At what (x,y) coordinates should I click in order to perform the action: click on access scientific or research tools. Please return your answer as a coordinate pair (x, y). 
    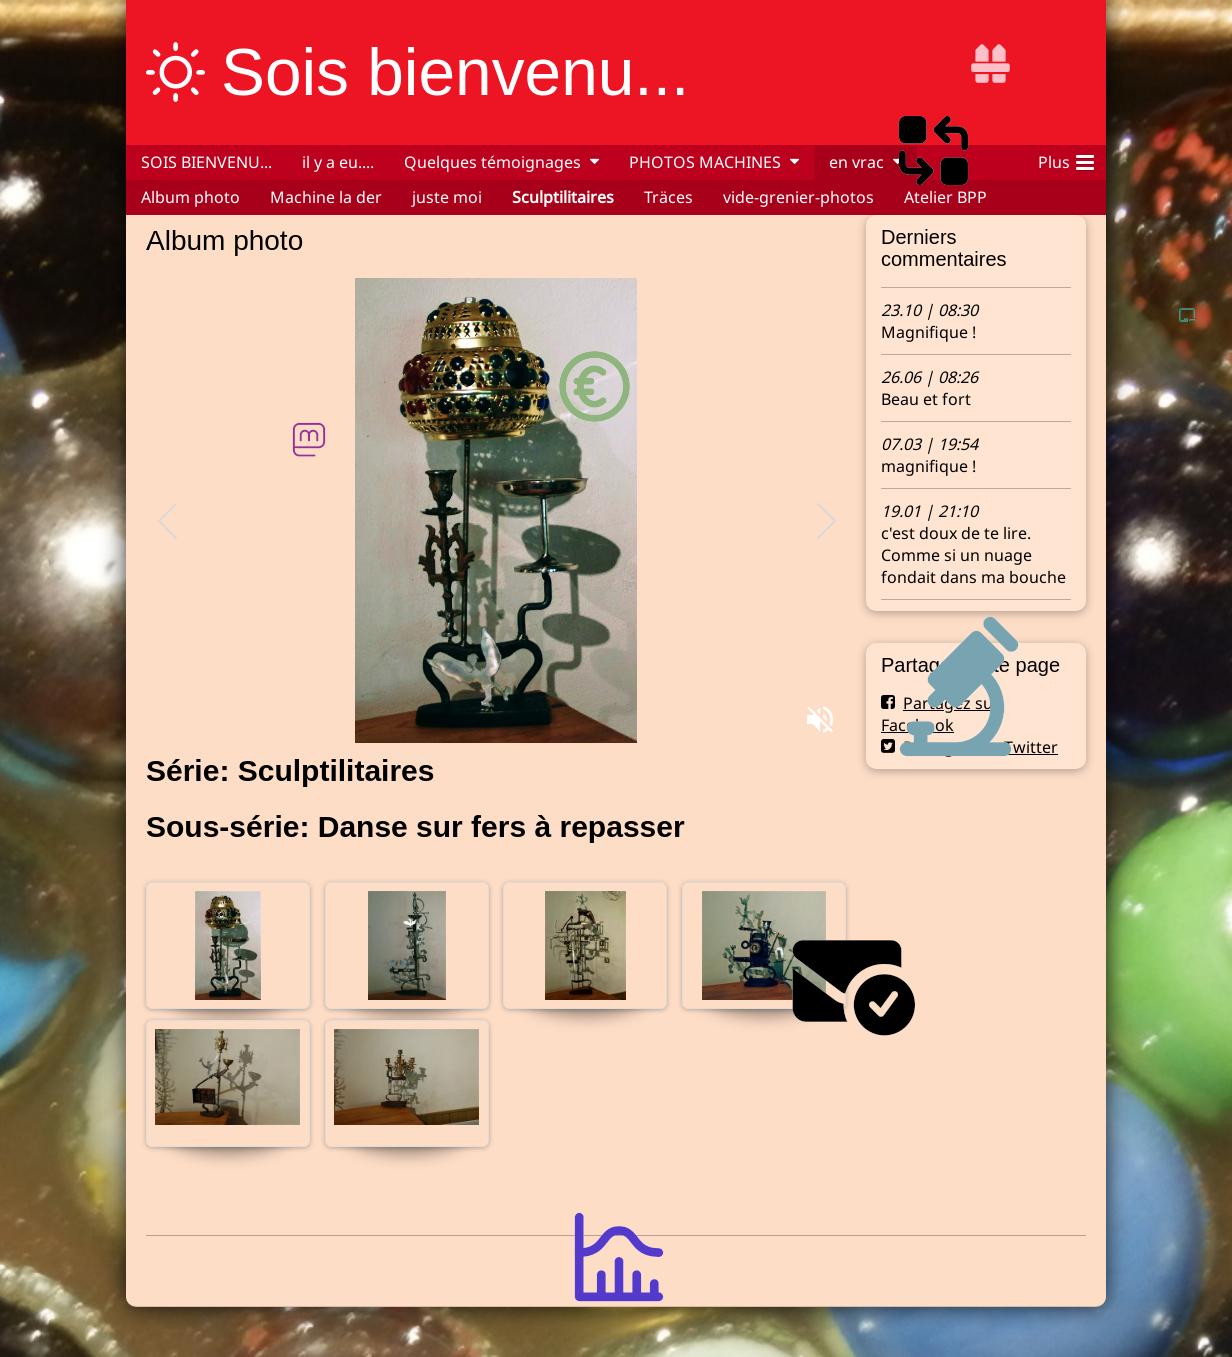
    Looking at the image, I should click on (955, 686).